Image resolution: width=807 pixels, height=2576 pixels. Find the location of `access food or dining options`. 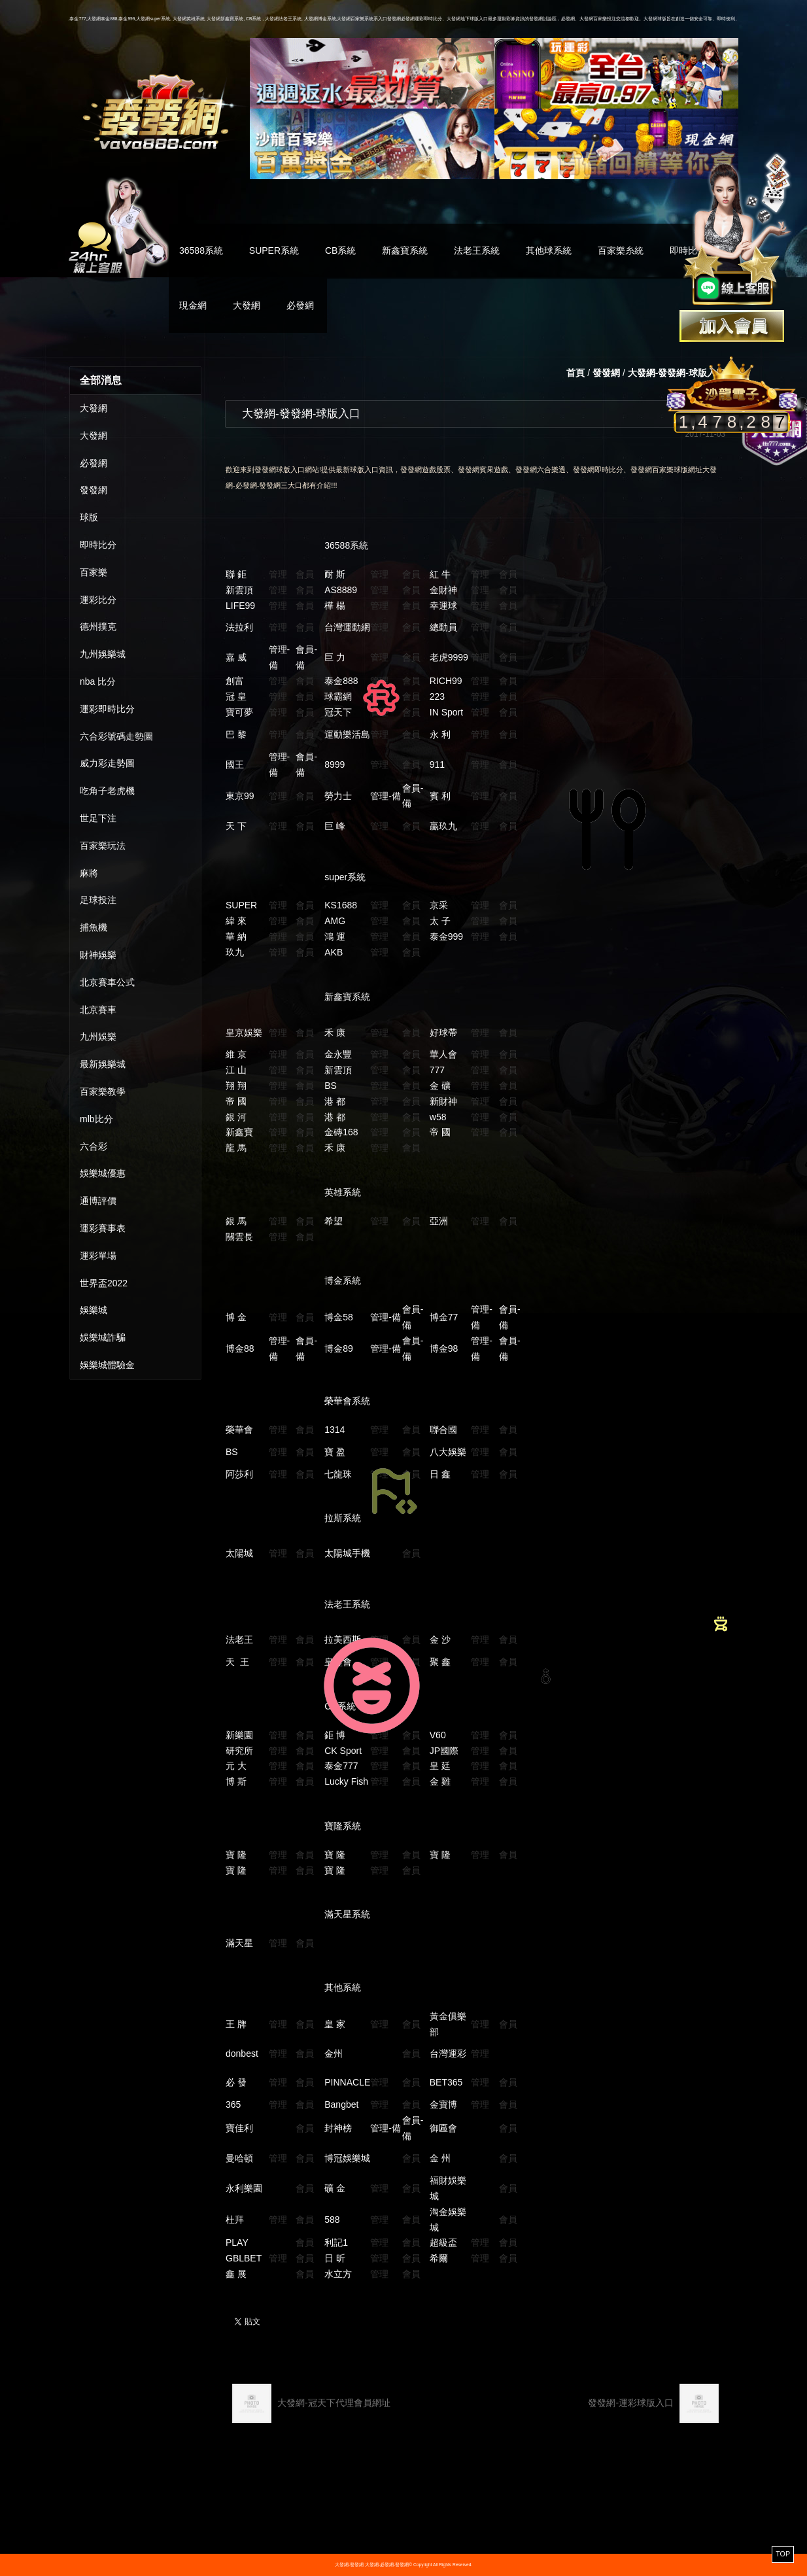

access food or dining options is located at coordinates (608, 827).